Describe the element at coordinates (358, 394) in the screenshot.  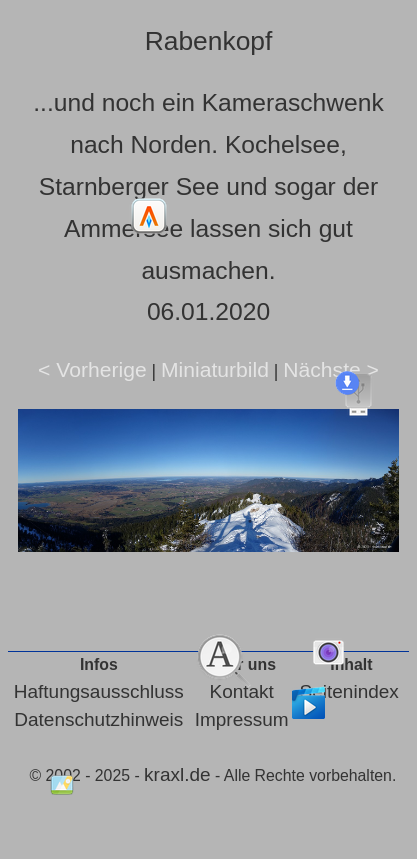
I see `create a bootable USB drive` at that location.